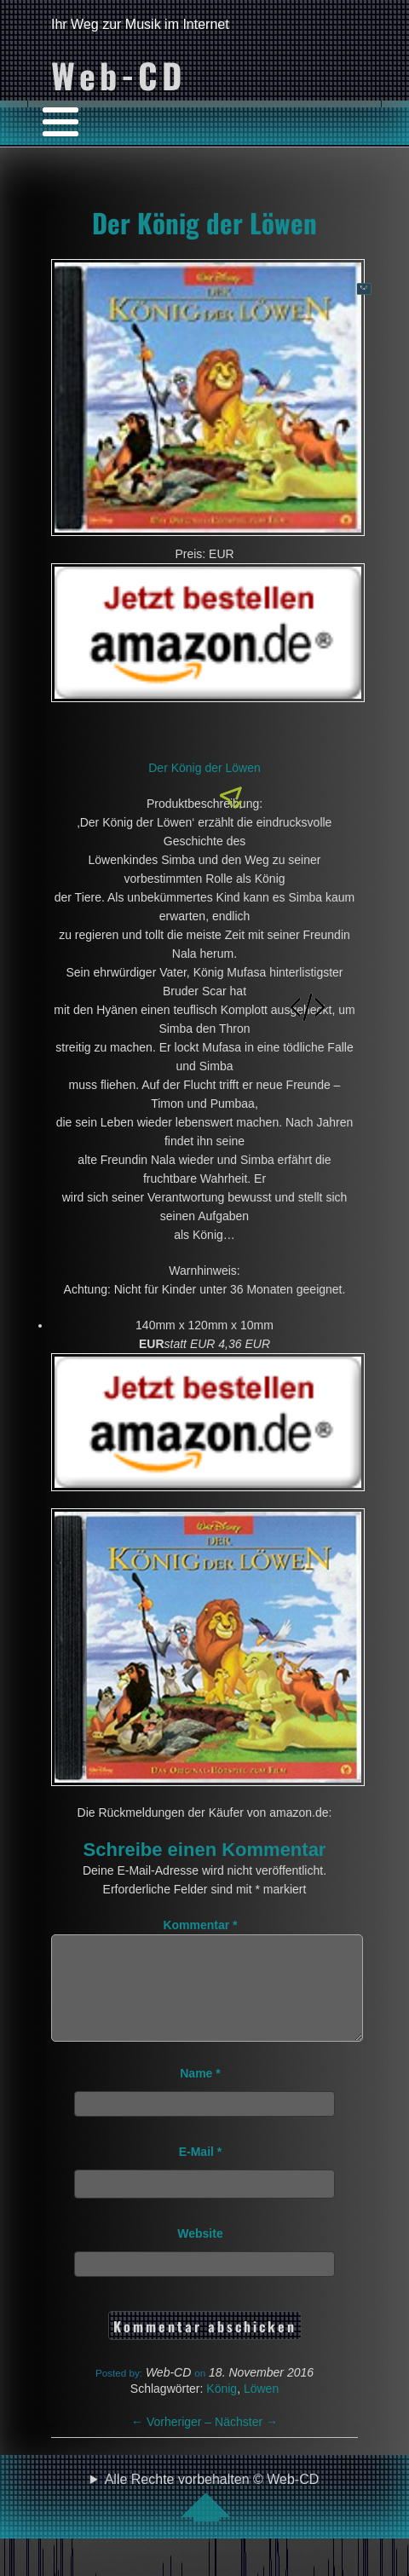 This screenshot has width=409, height=2576. What do you see at coordinates (308, 1007) in the screenshot?
I see `view or edit source code` at bounding box center [308, 1007].